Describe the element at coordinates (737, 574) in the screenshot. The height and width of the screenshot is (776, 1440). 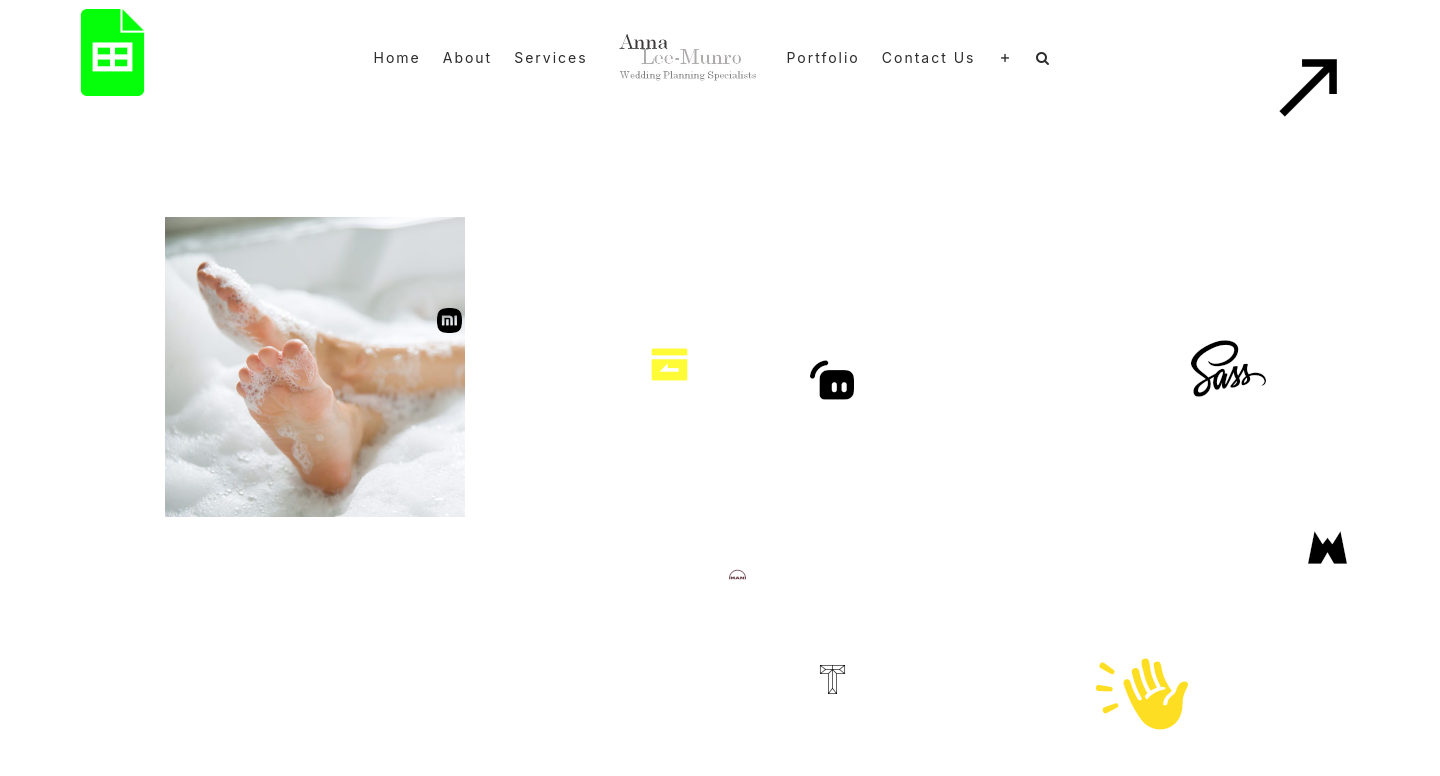
I see `MAN truck and bus company logo` at that location.